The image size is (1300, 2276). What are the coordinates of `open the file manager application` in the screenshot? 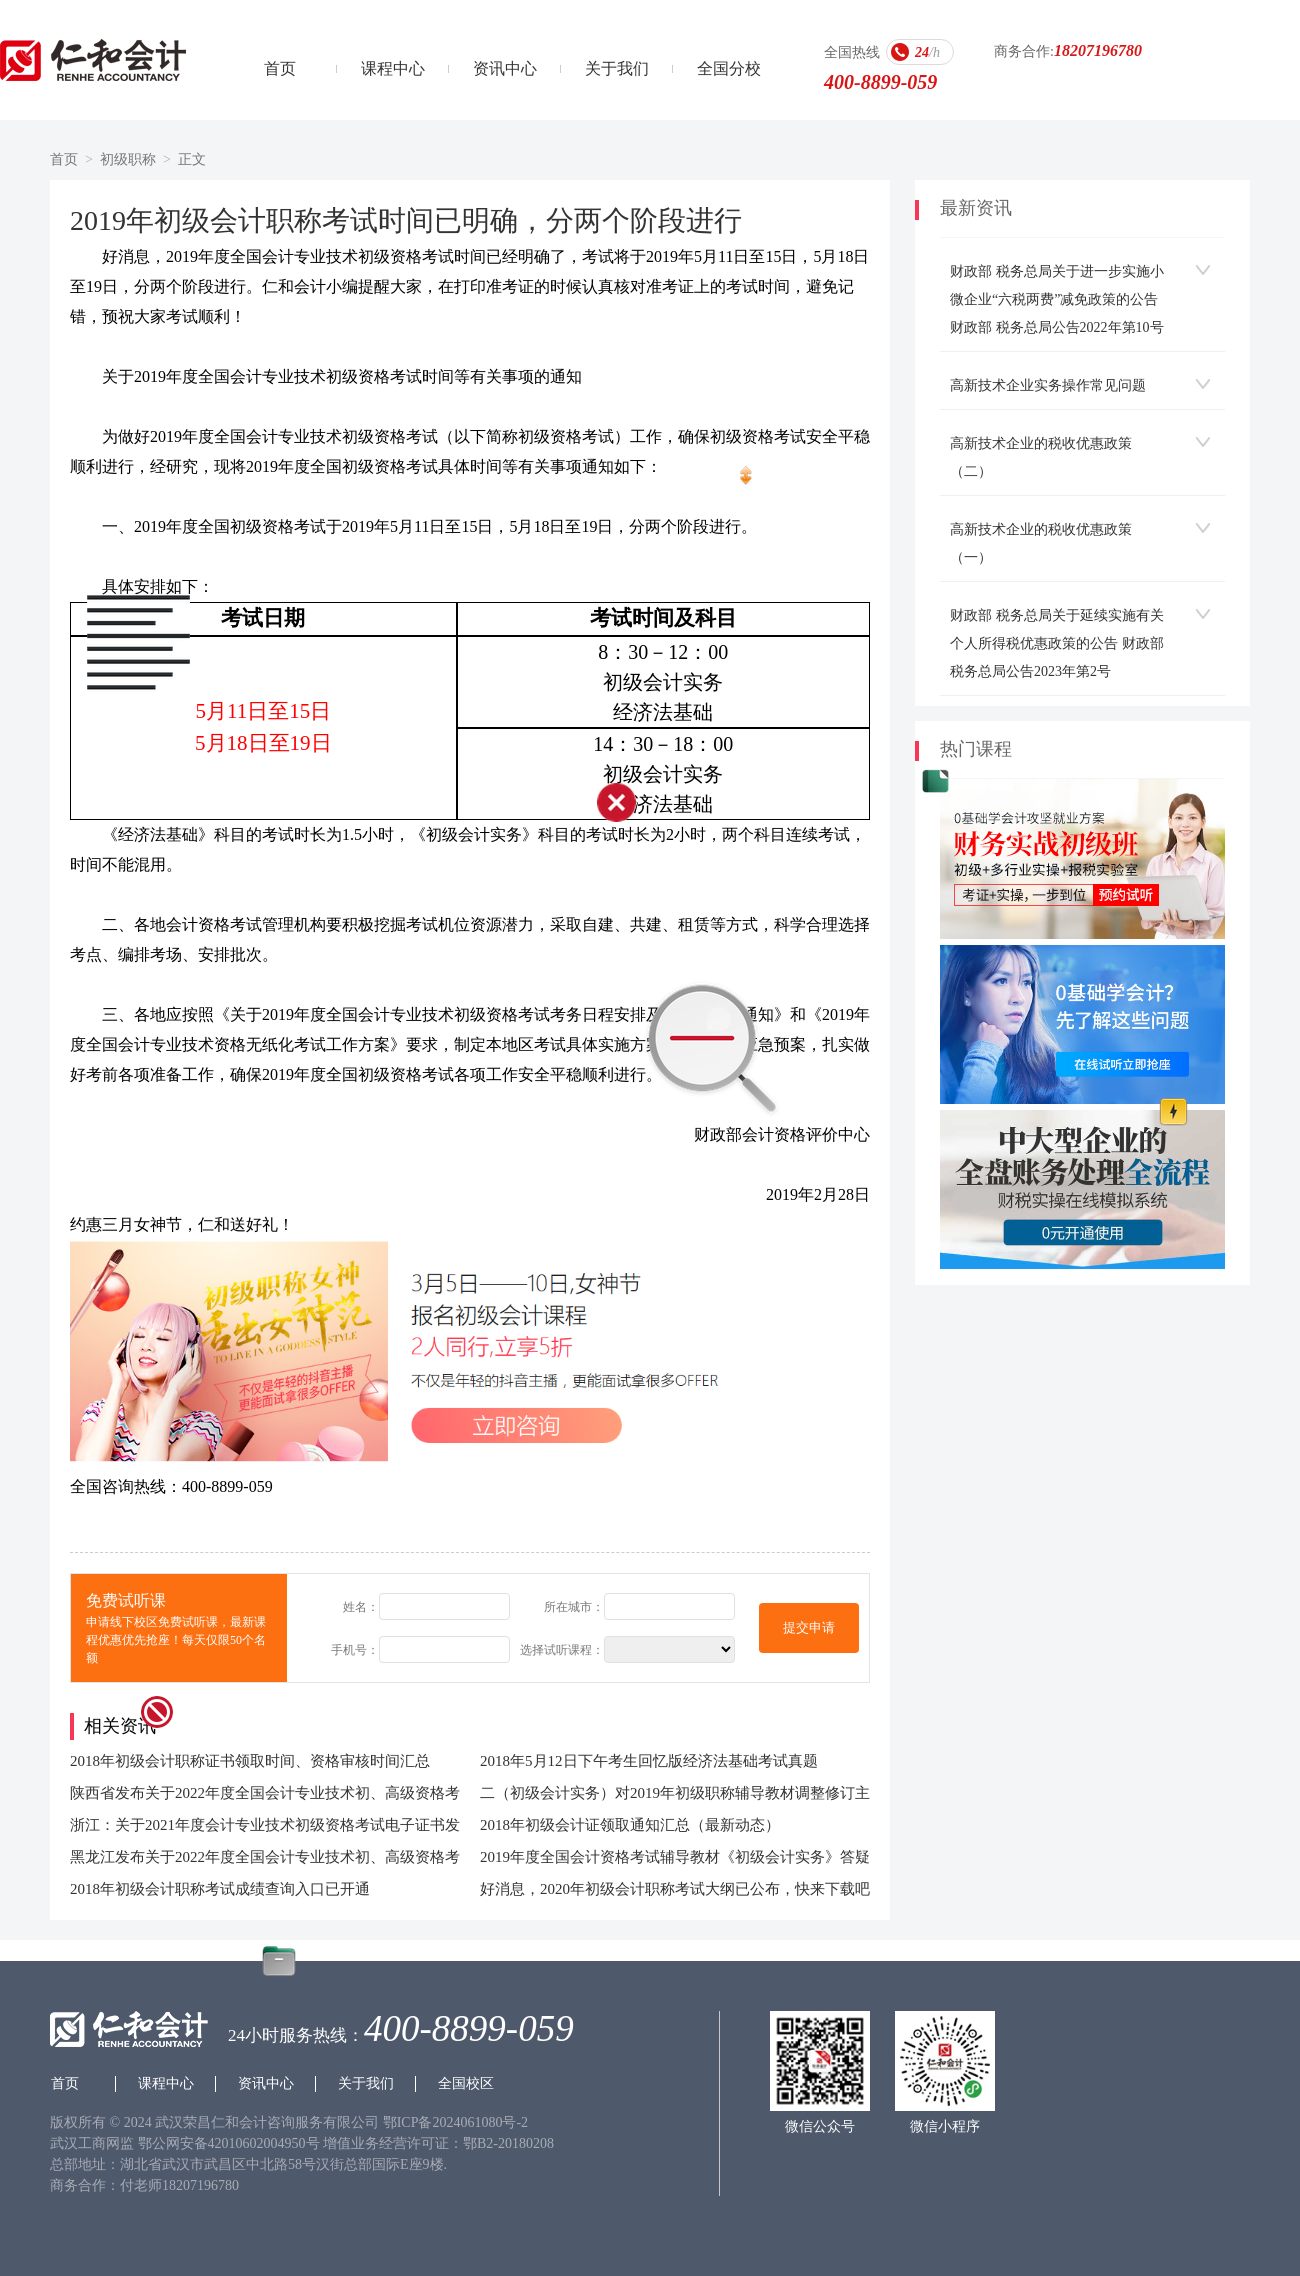 It's located at (279, 1961).